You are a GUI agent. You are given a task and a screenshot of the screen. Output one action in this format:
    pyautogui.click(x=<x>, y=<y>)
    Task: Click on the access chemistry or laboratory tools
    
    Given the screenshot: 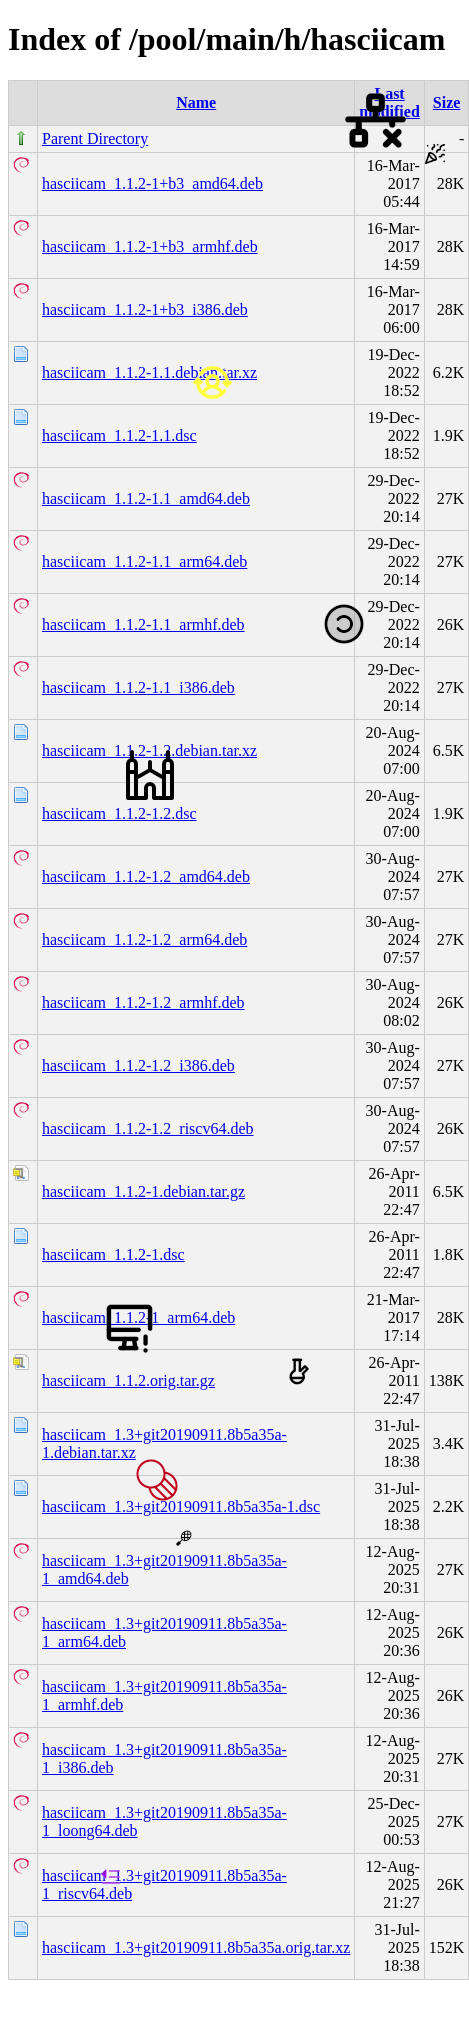 What is the action you would take?
    pyautogui.click(x=298, y=1371)
    